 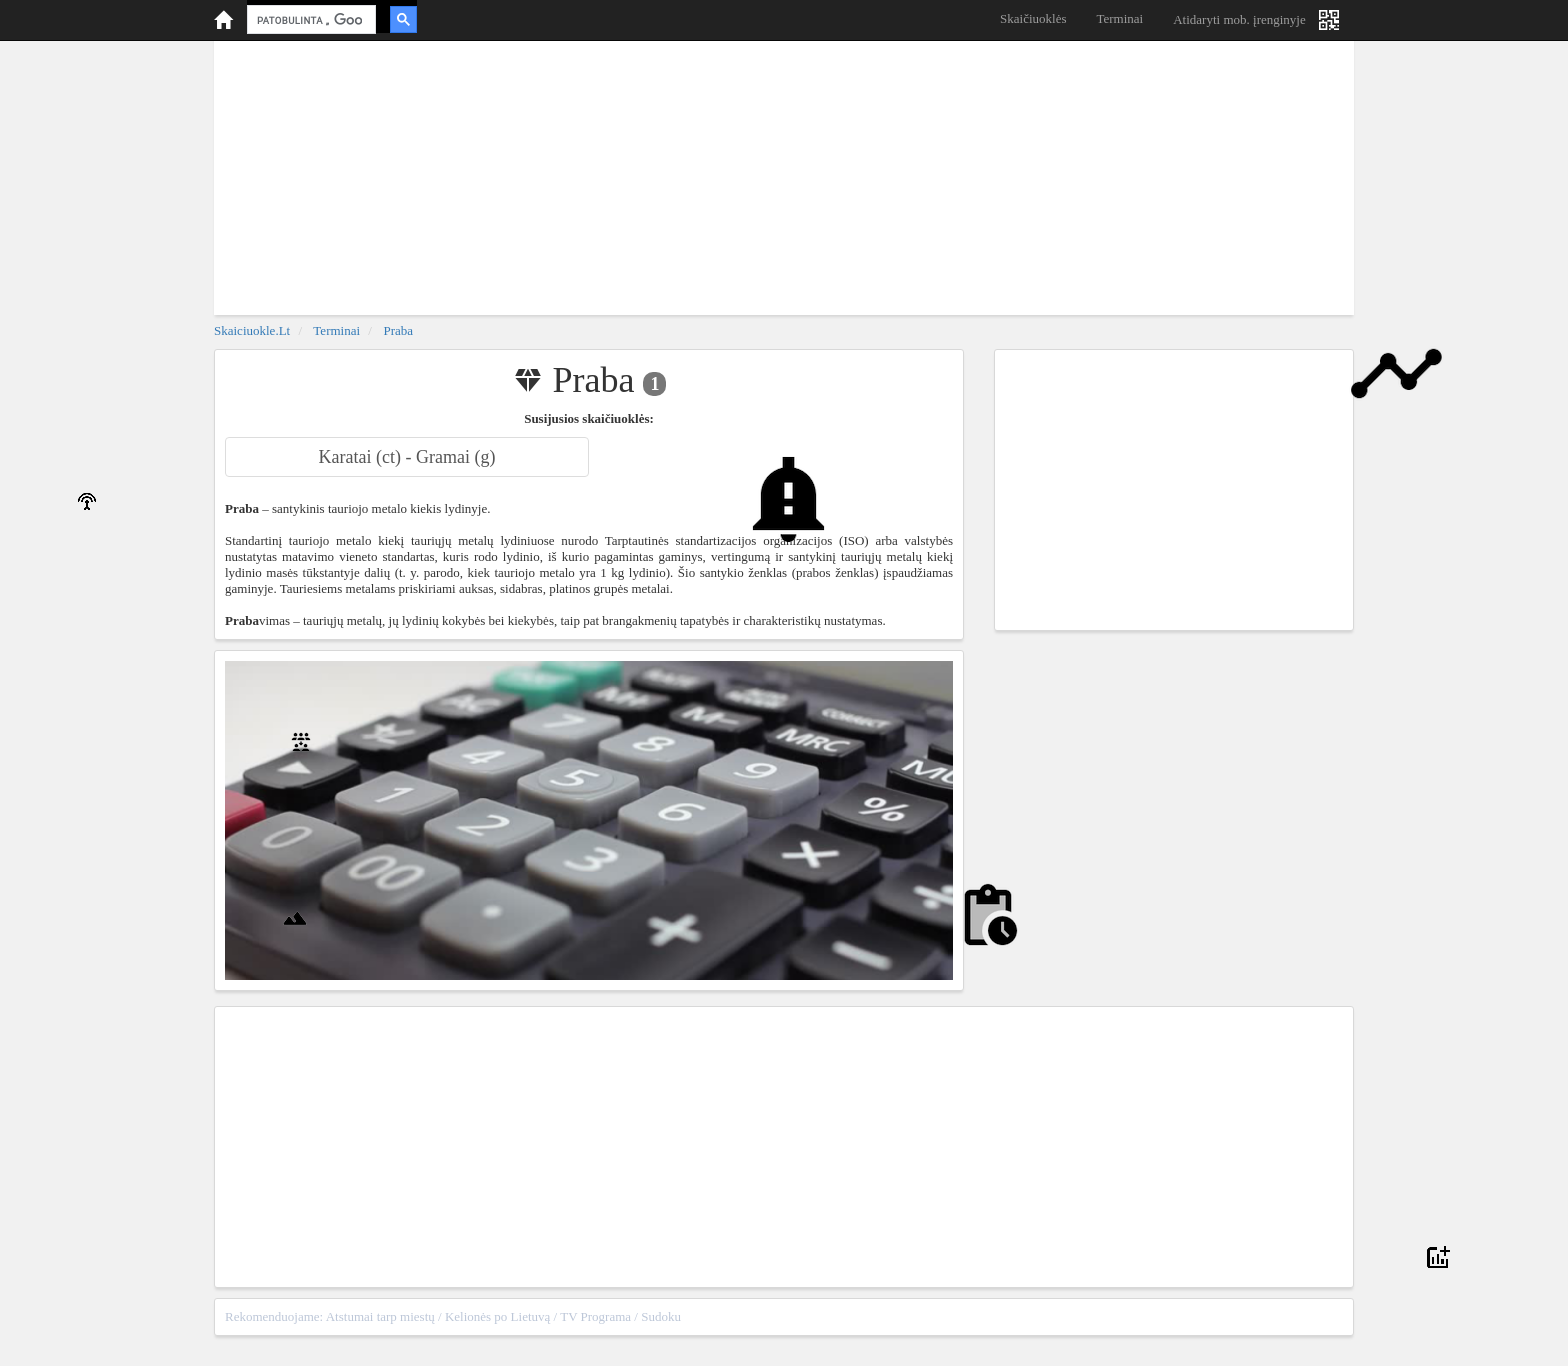 What do you see at coordinates (295, 918) in the screenshot?
I see `view terrain or topographic map layer` at bounding box center [295, 918].